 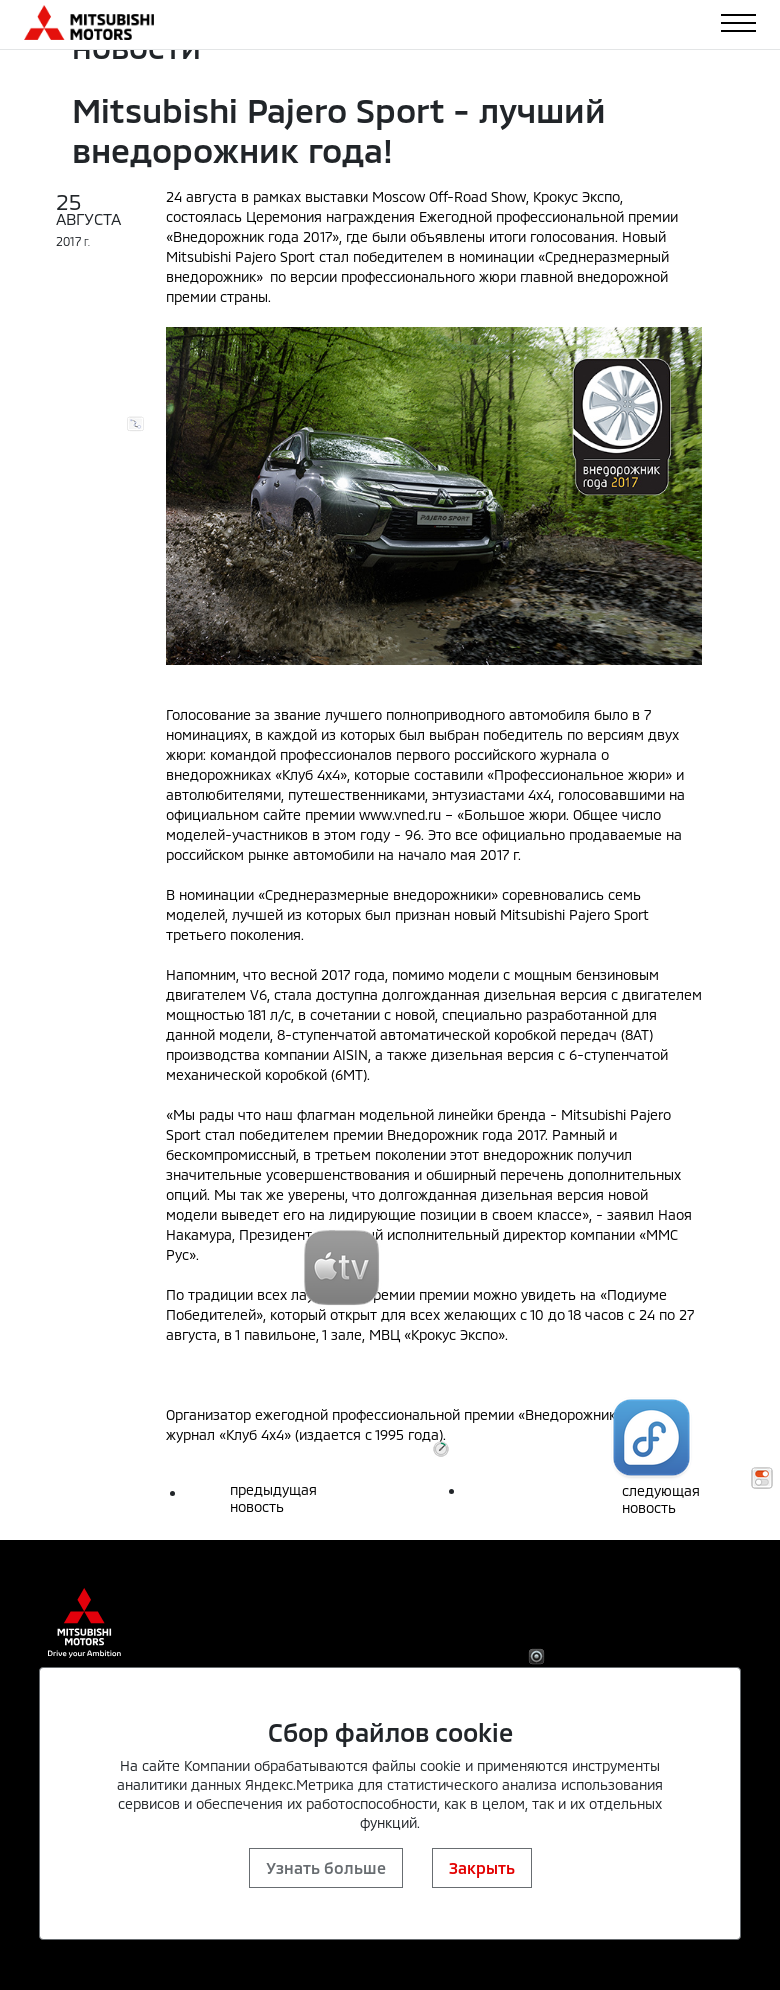 What do you see at coordinates (651, 1437) in the screenshot?
I see `open the fedora linux application` at bounding box center [651, 1437].